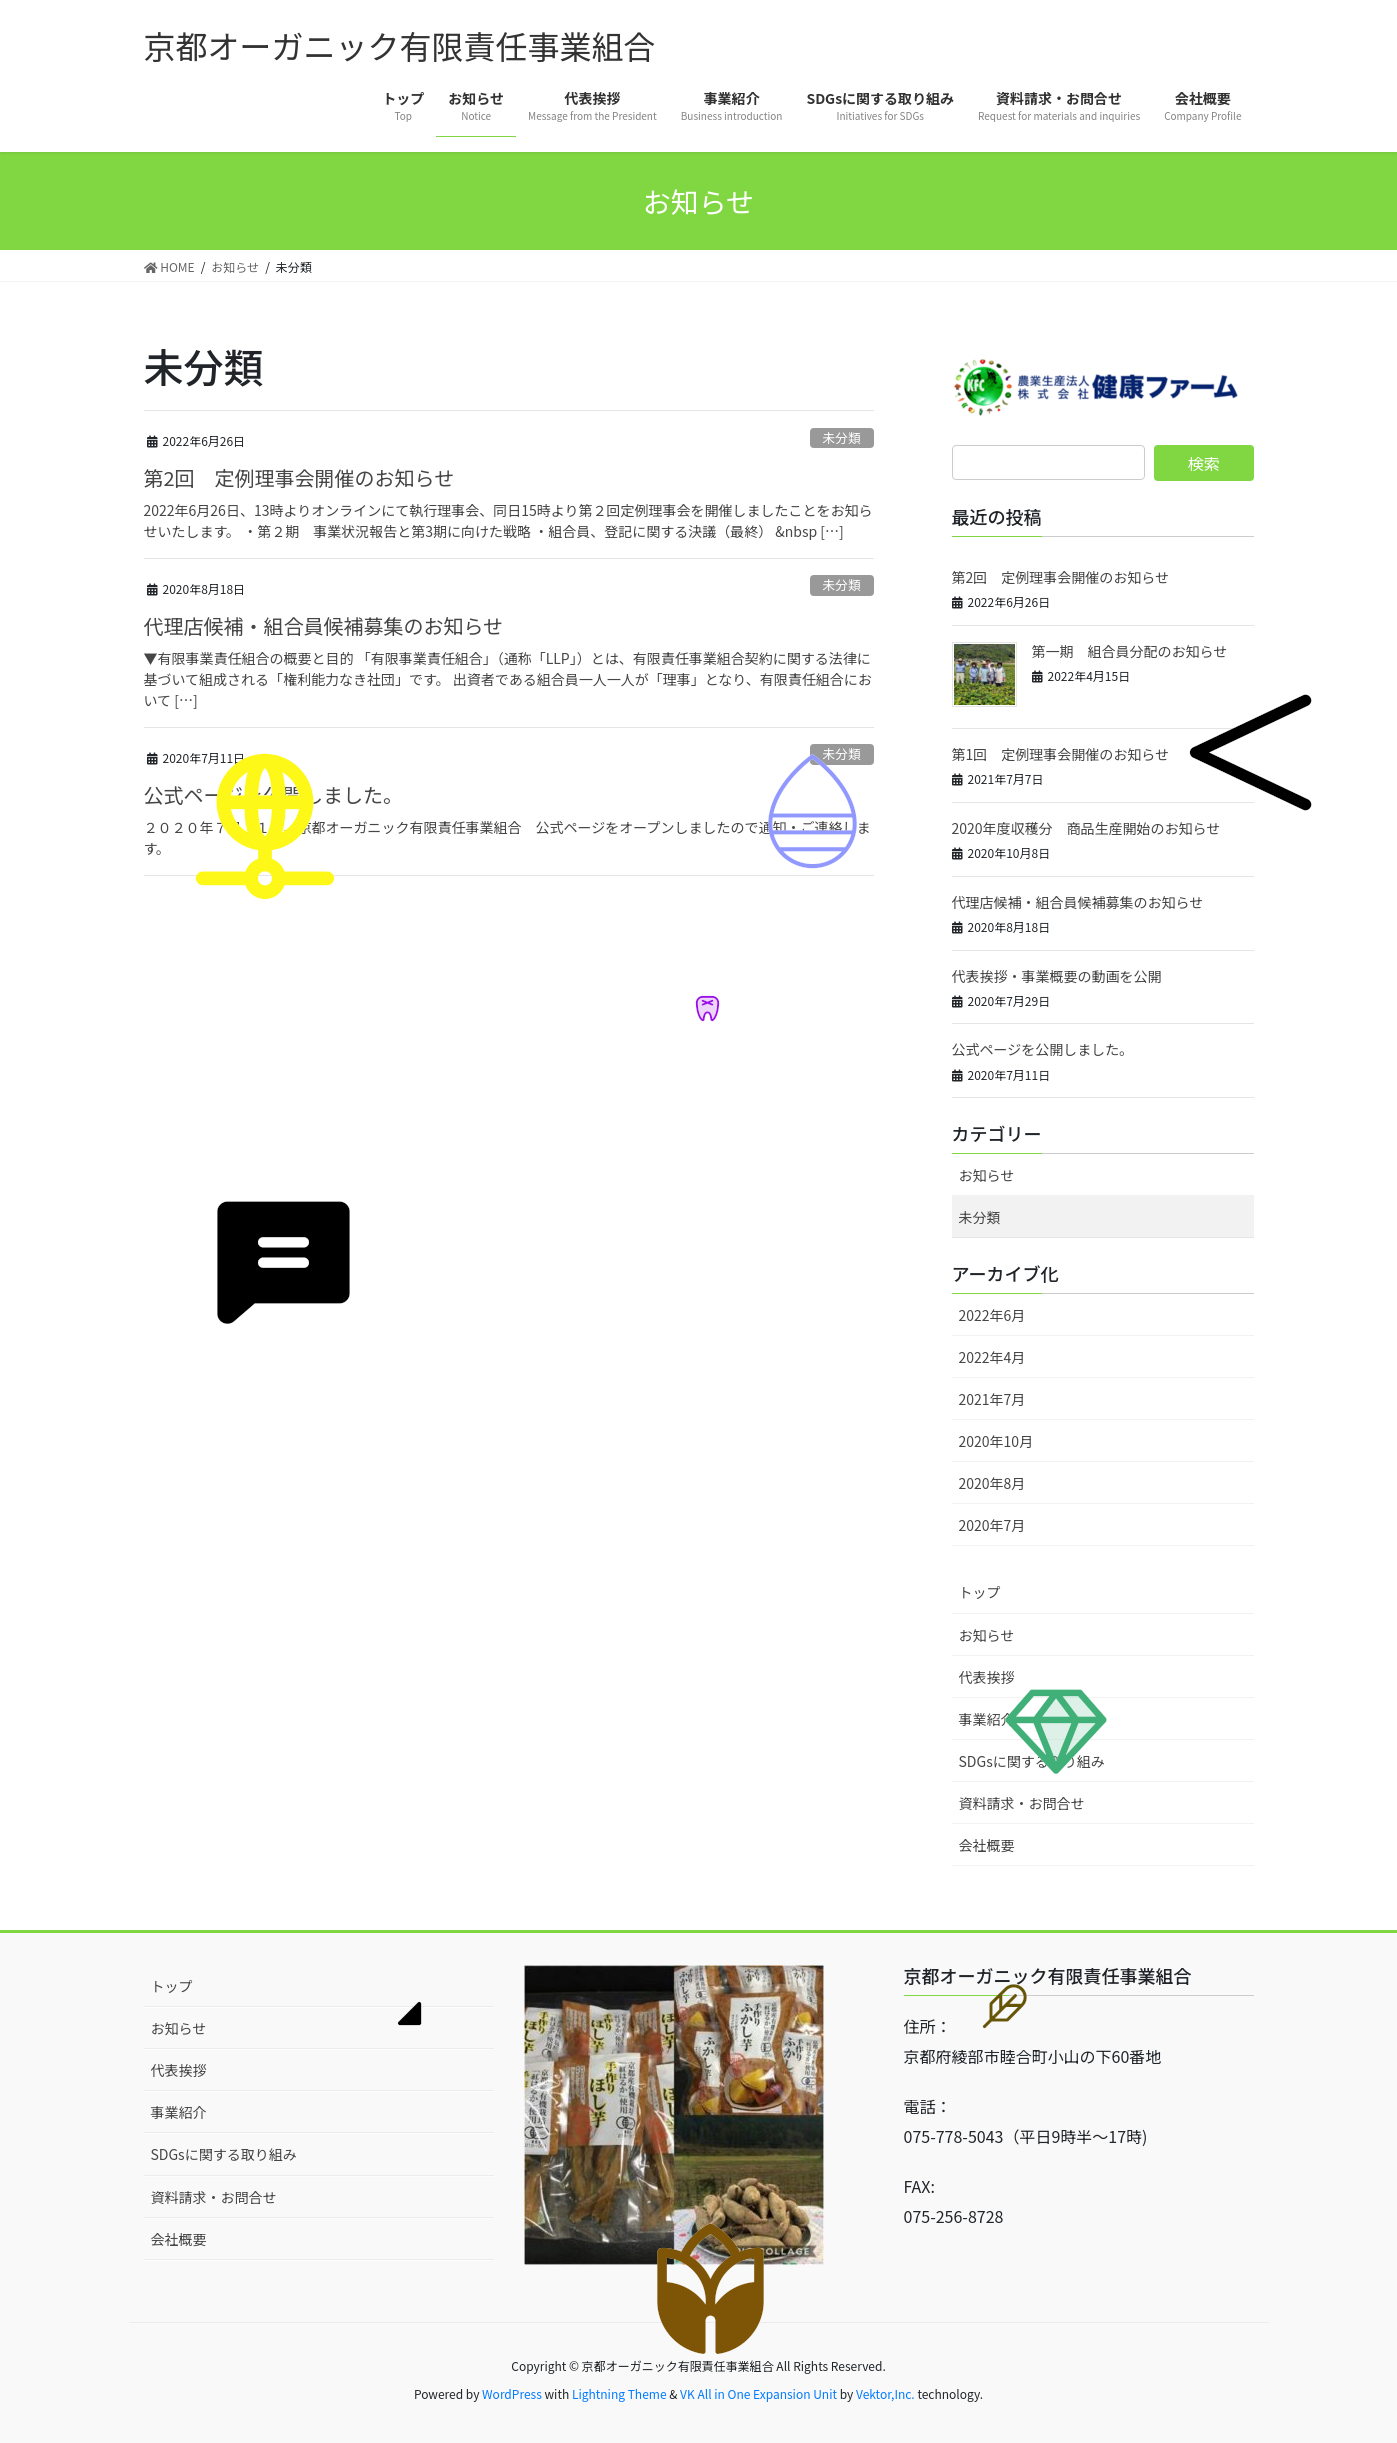  What do you see at coordinates (1056, 1730) in the screenshot?
I see `open sketch app` at bounding box center [1056, 1730].